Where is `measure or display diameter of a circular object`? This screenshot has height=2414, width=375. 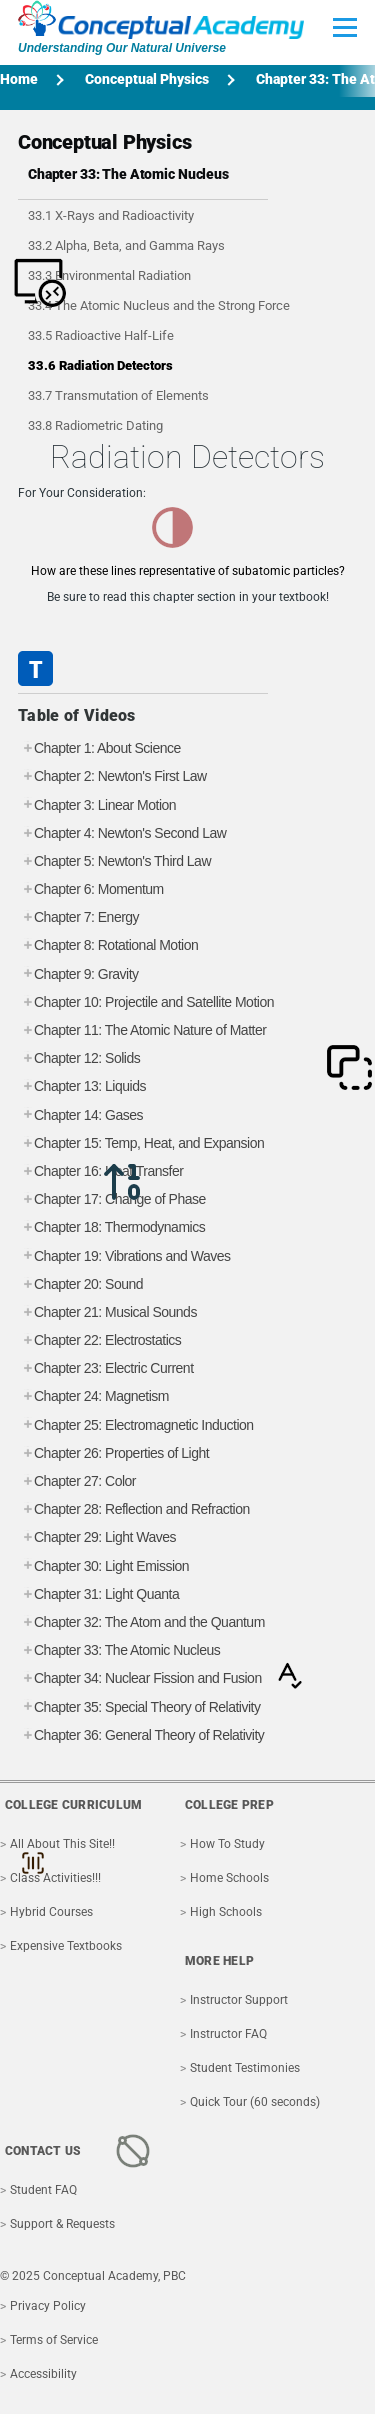
measure or display diameter of a circular object is located at coordinates (133, 2151).